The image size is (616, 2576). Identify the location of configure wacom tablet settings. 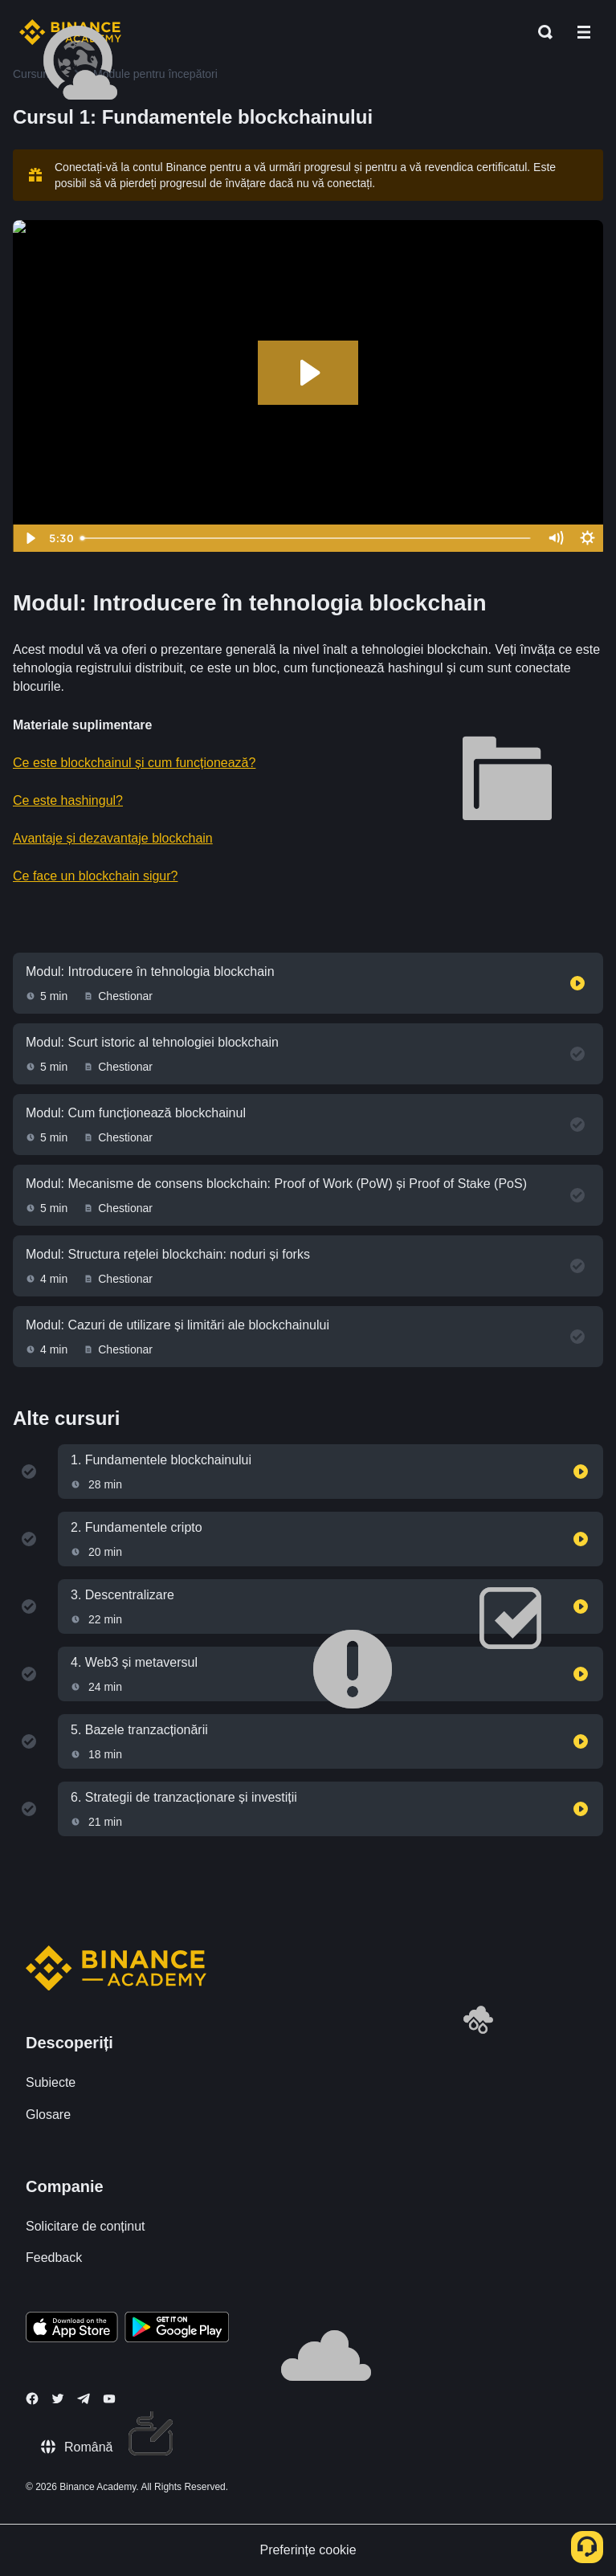
(150, 2433).